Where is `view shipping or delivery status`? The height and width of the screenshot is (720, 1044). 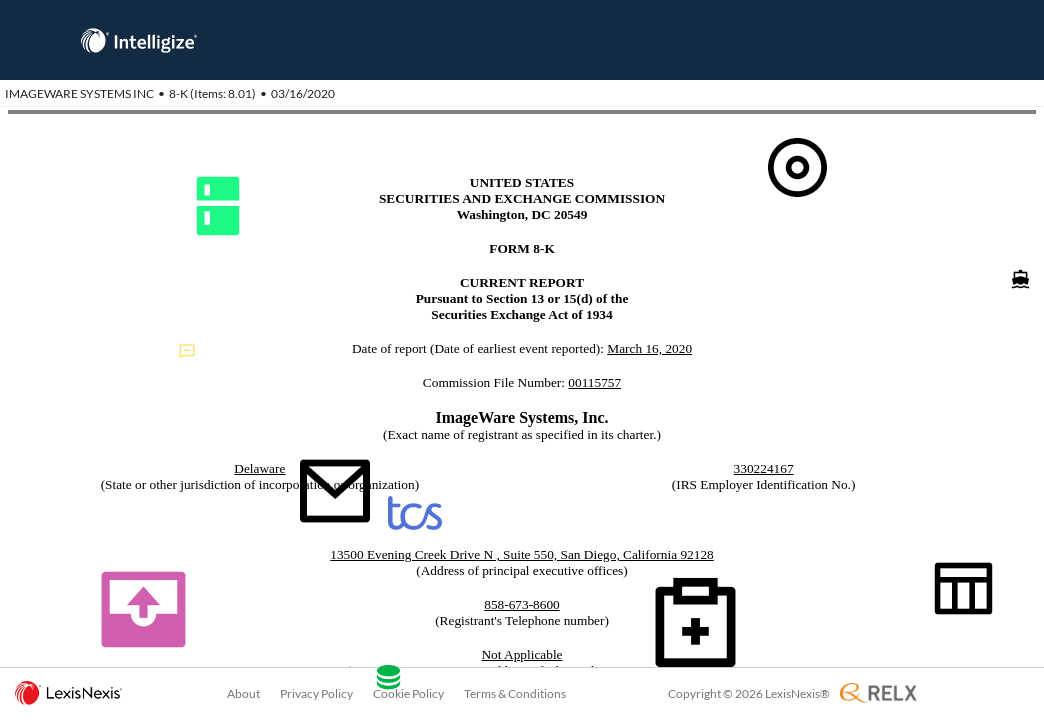
view shipping or delivery status is located at coordinates (1020, 279).